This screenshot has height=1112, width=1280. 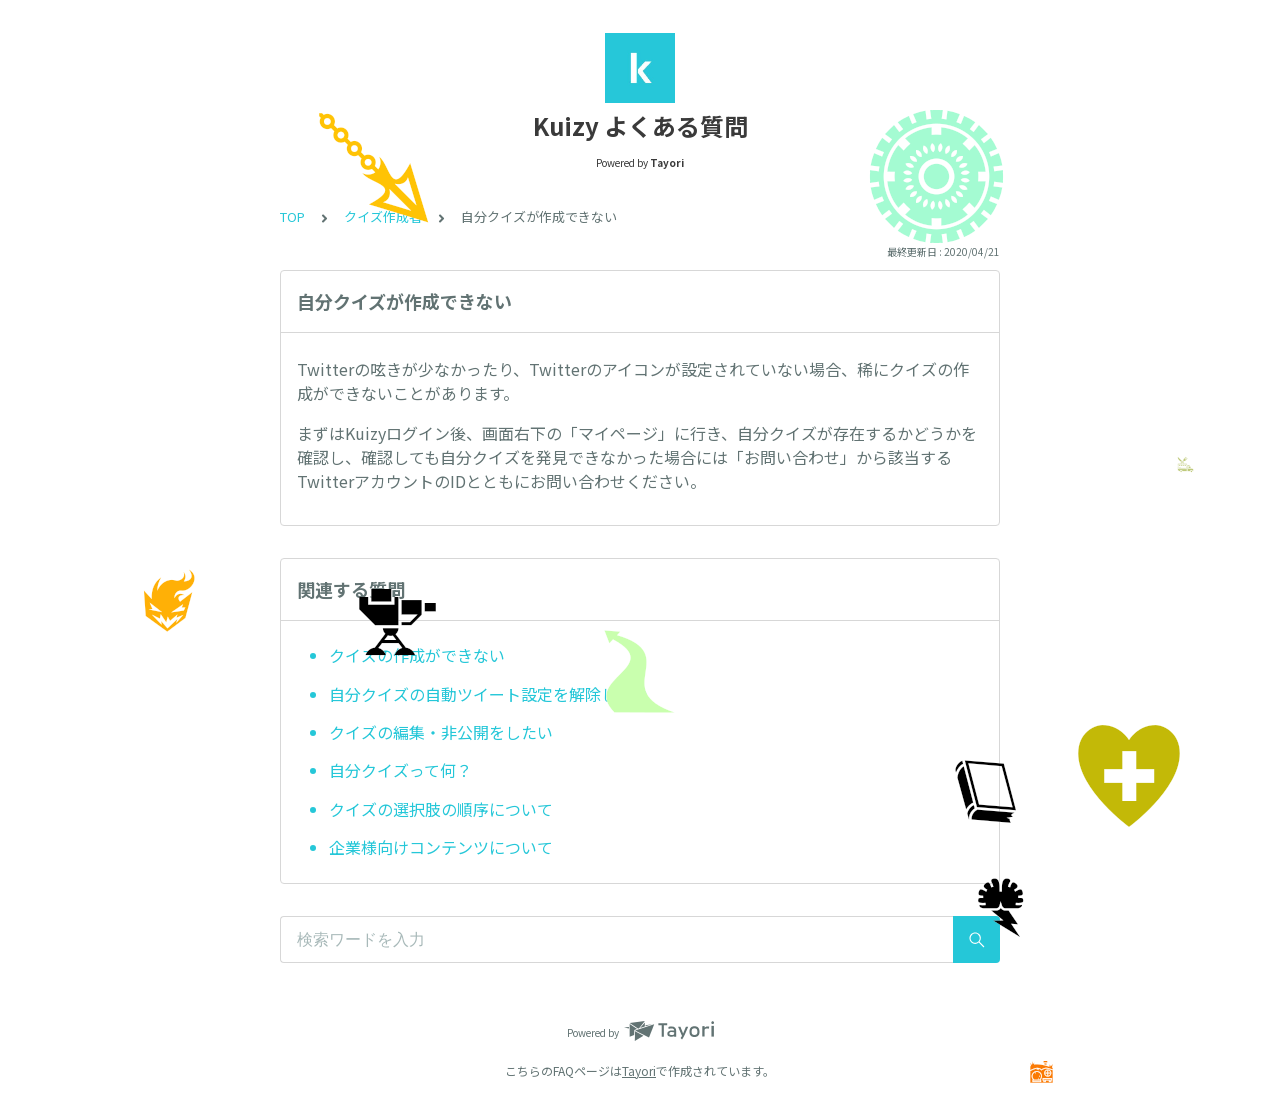 I want to click on find nearby food trucks, so click(x=1185, y=464).